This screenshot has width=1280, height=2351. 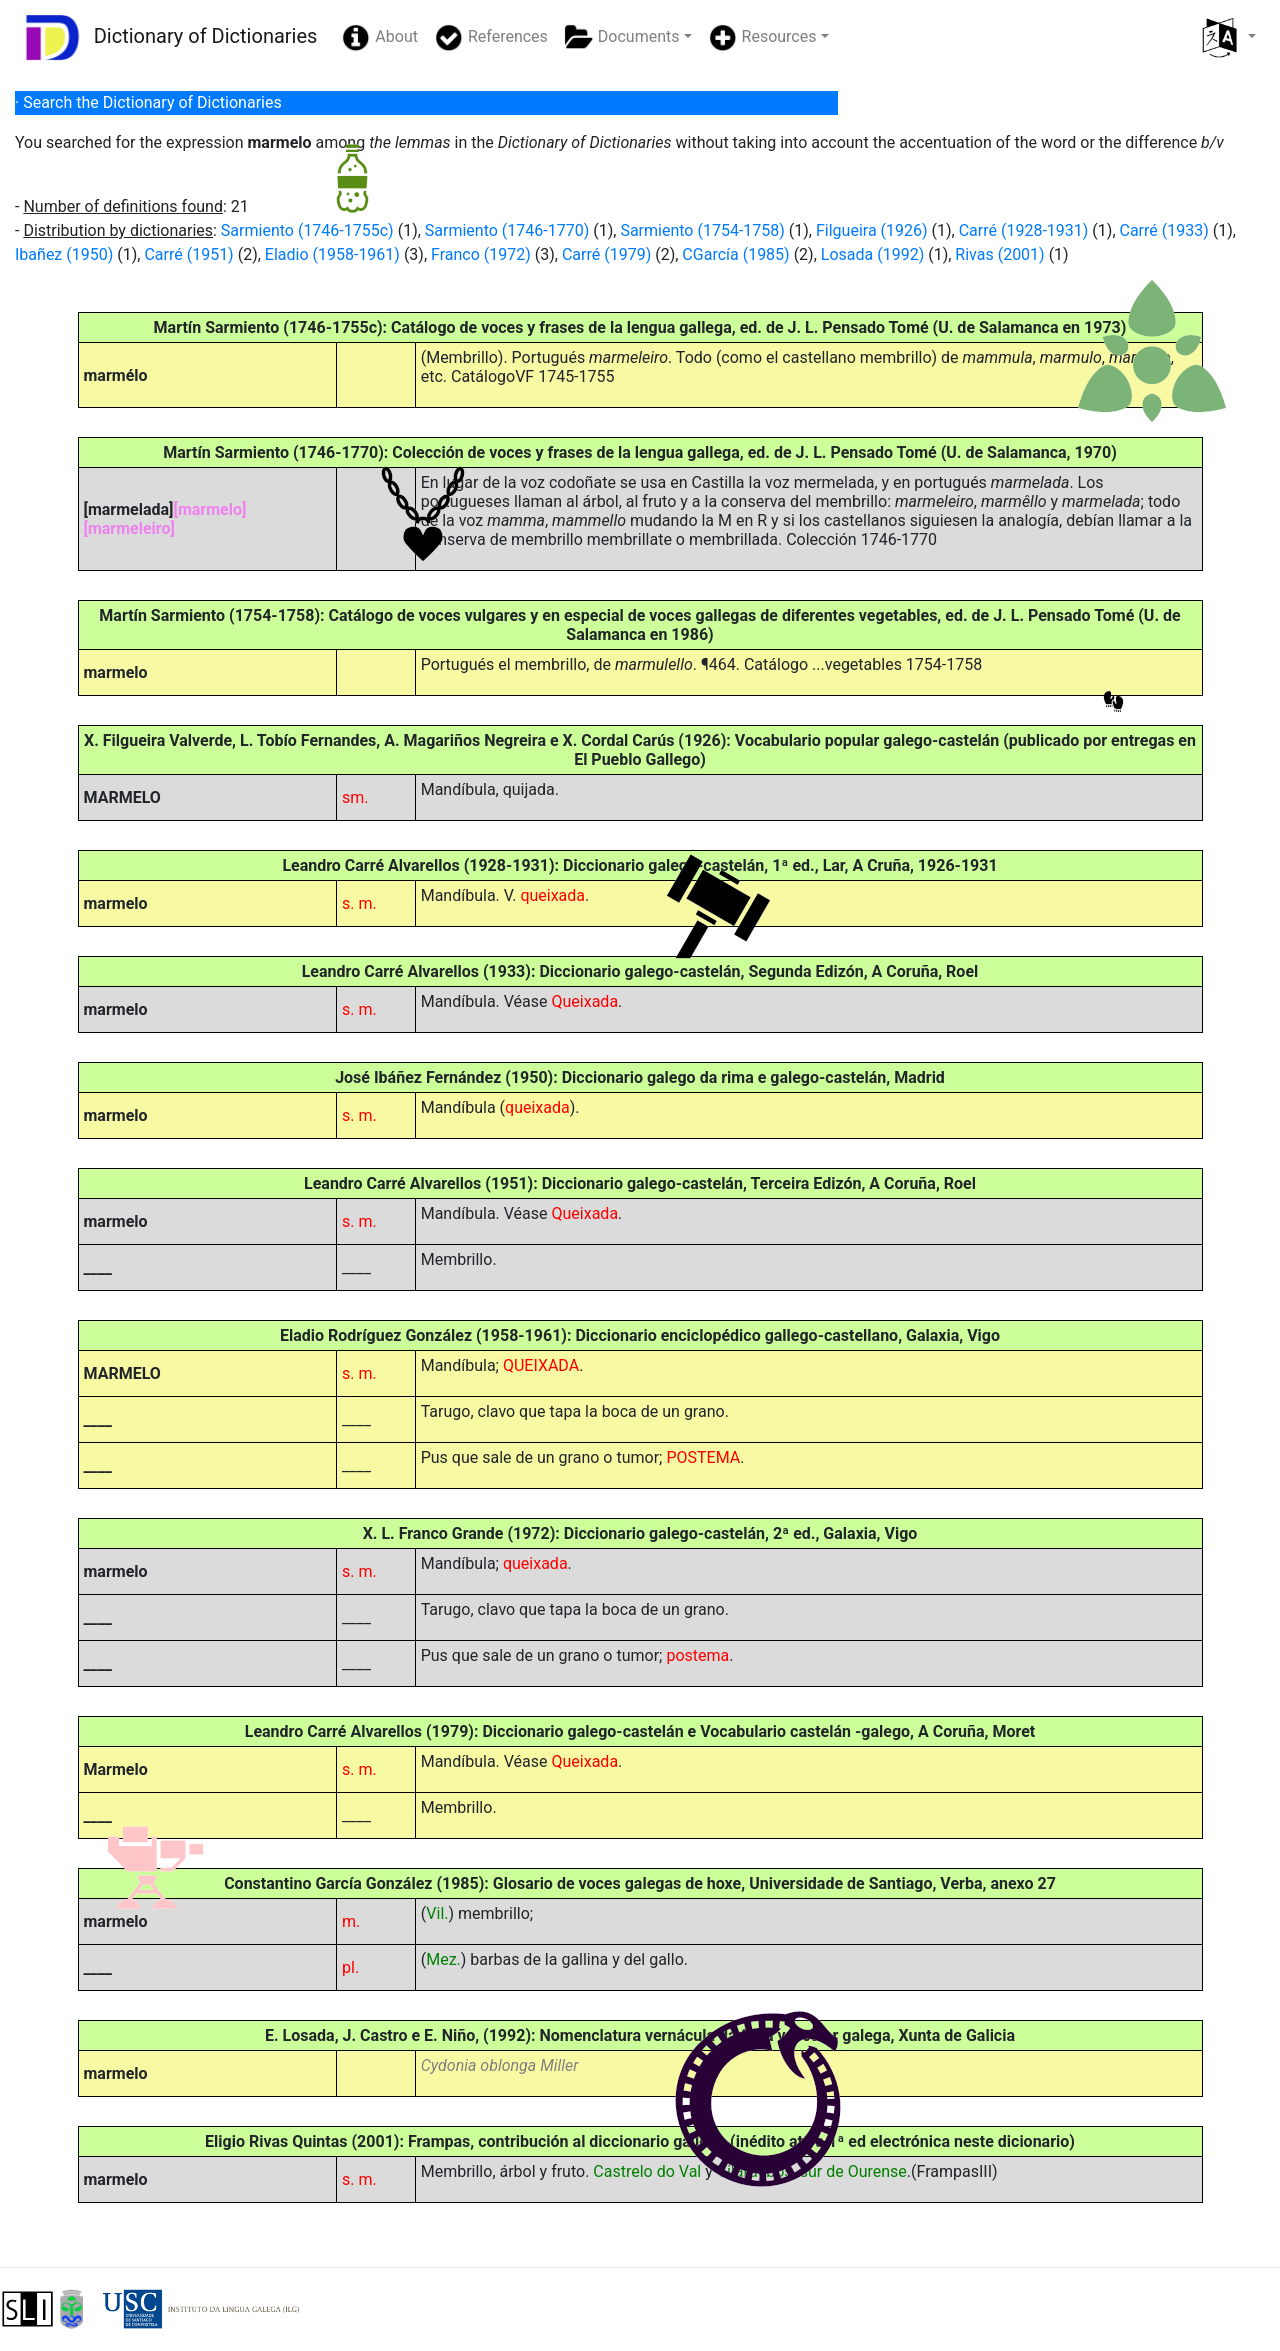 What do you see at coordinates (352, 178) in the screenshot?
I see `select a beverage or drink item` at bounding box center [352, 178].